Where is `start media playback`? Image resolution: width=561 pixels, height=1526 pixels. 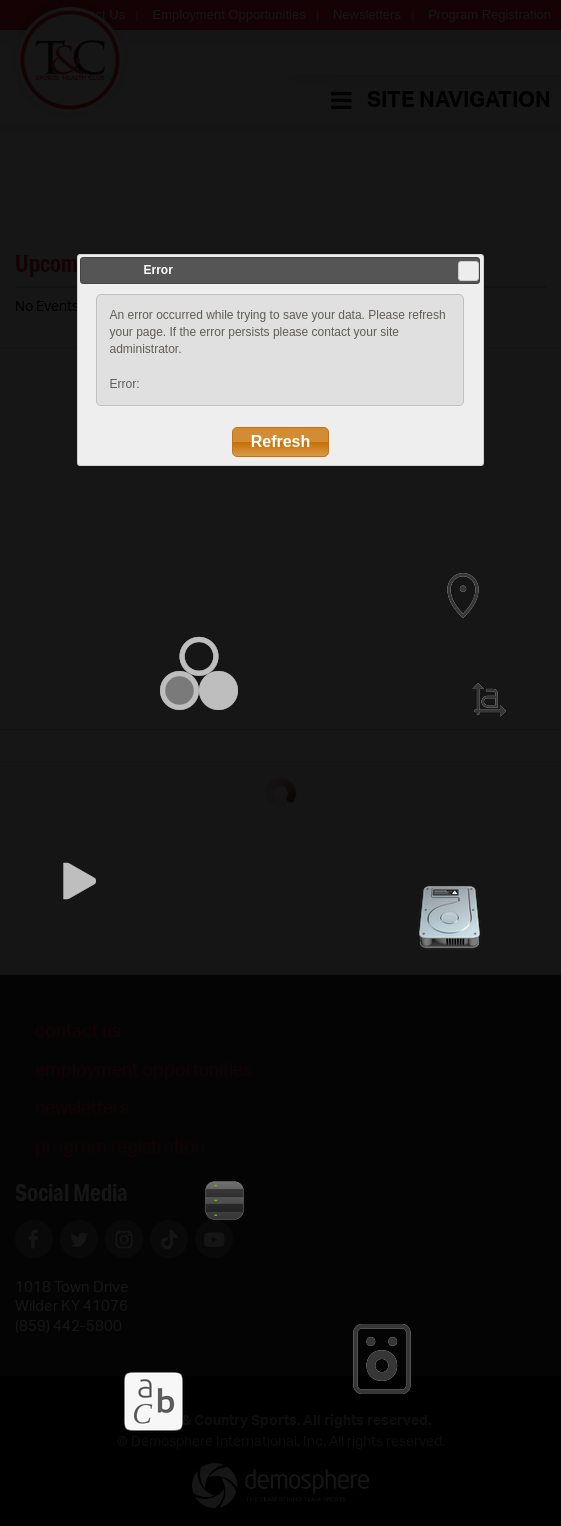 start media playback is located at coordinates (78, 881).